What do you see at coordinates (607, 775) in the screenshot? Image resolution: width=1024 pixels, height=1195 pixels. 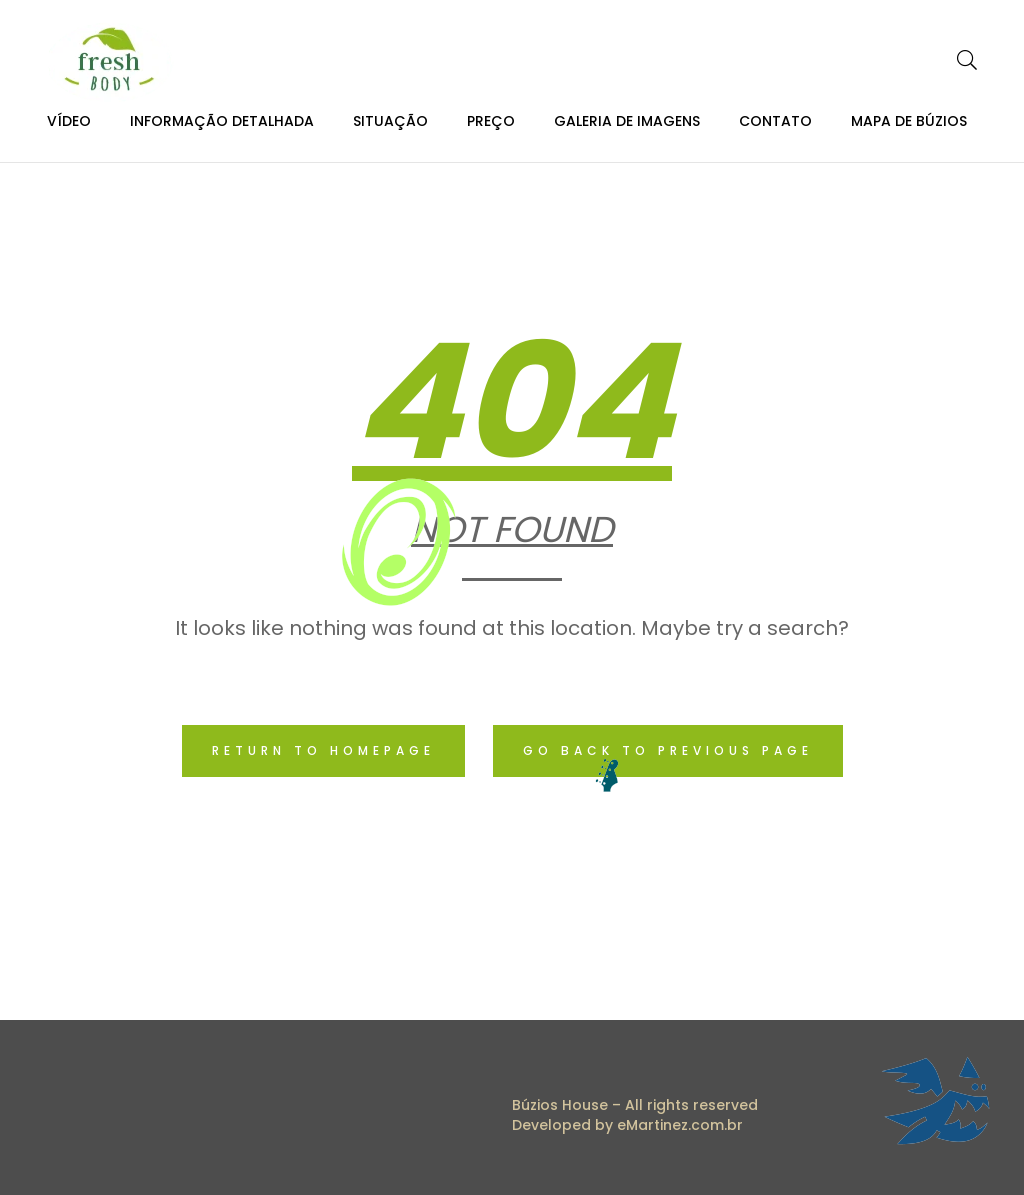 I see `access bass guitar or music settings` at bounding box center [607, 775].